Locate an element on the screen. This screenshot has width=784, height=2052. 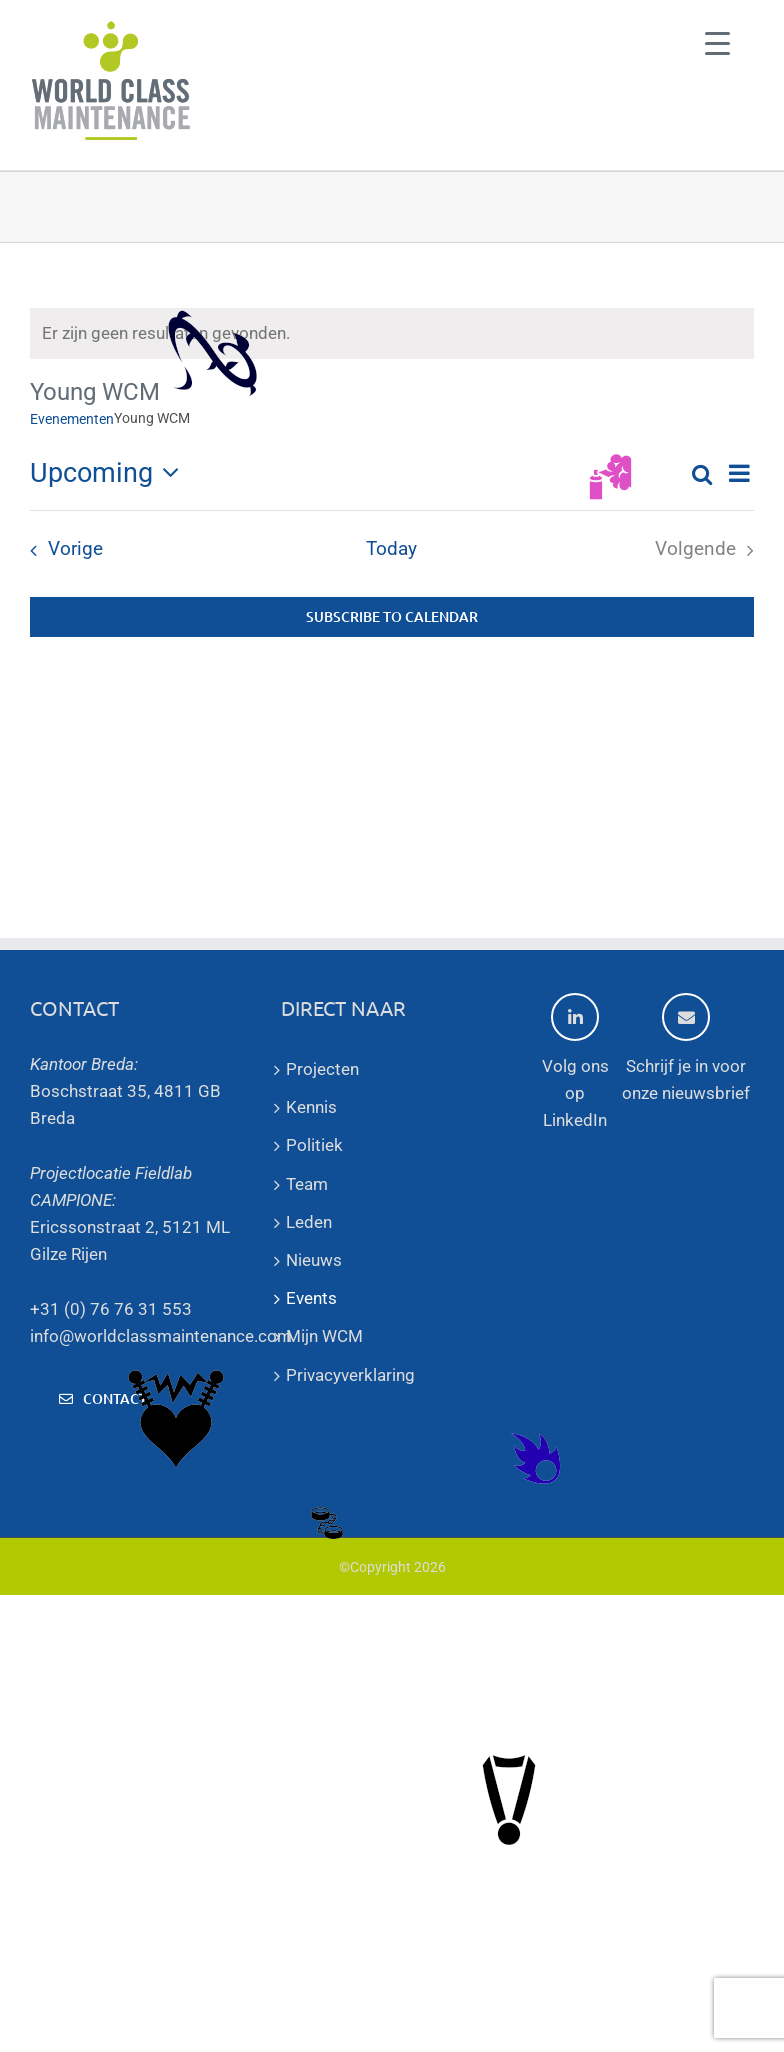
indicates a burning or fire effect status is located at coordinates (534, 1457).